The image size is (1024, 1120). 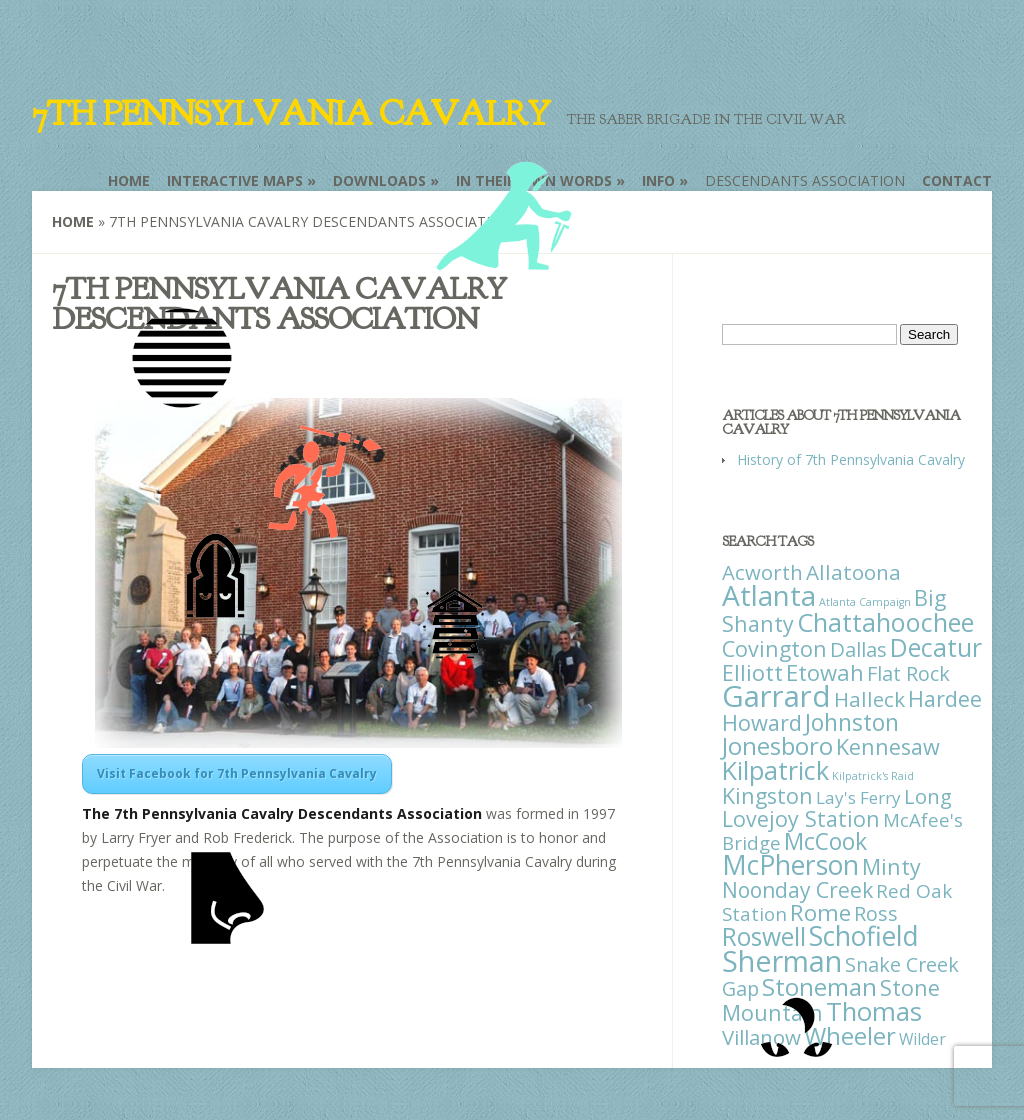 I want to click on access beekeeping or apiary features, so click(x=455, y=623).